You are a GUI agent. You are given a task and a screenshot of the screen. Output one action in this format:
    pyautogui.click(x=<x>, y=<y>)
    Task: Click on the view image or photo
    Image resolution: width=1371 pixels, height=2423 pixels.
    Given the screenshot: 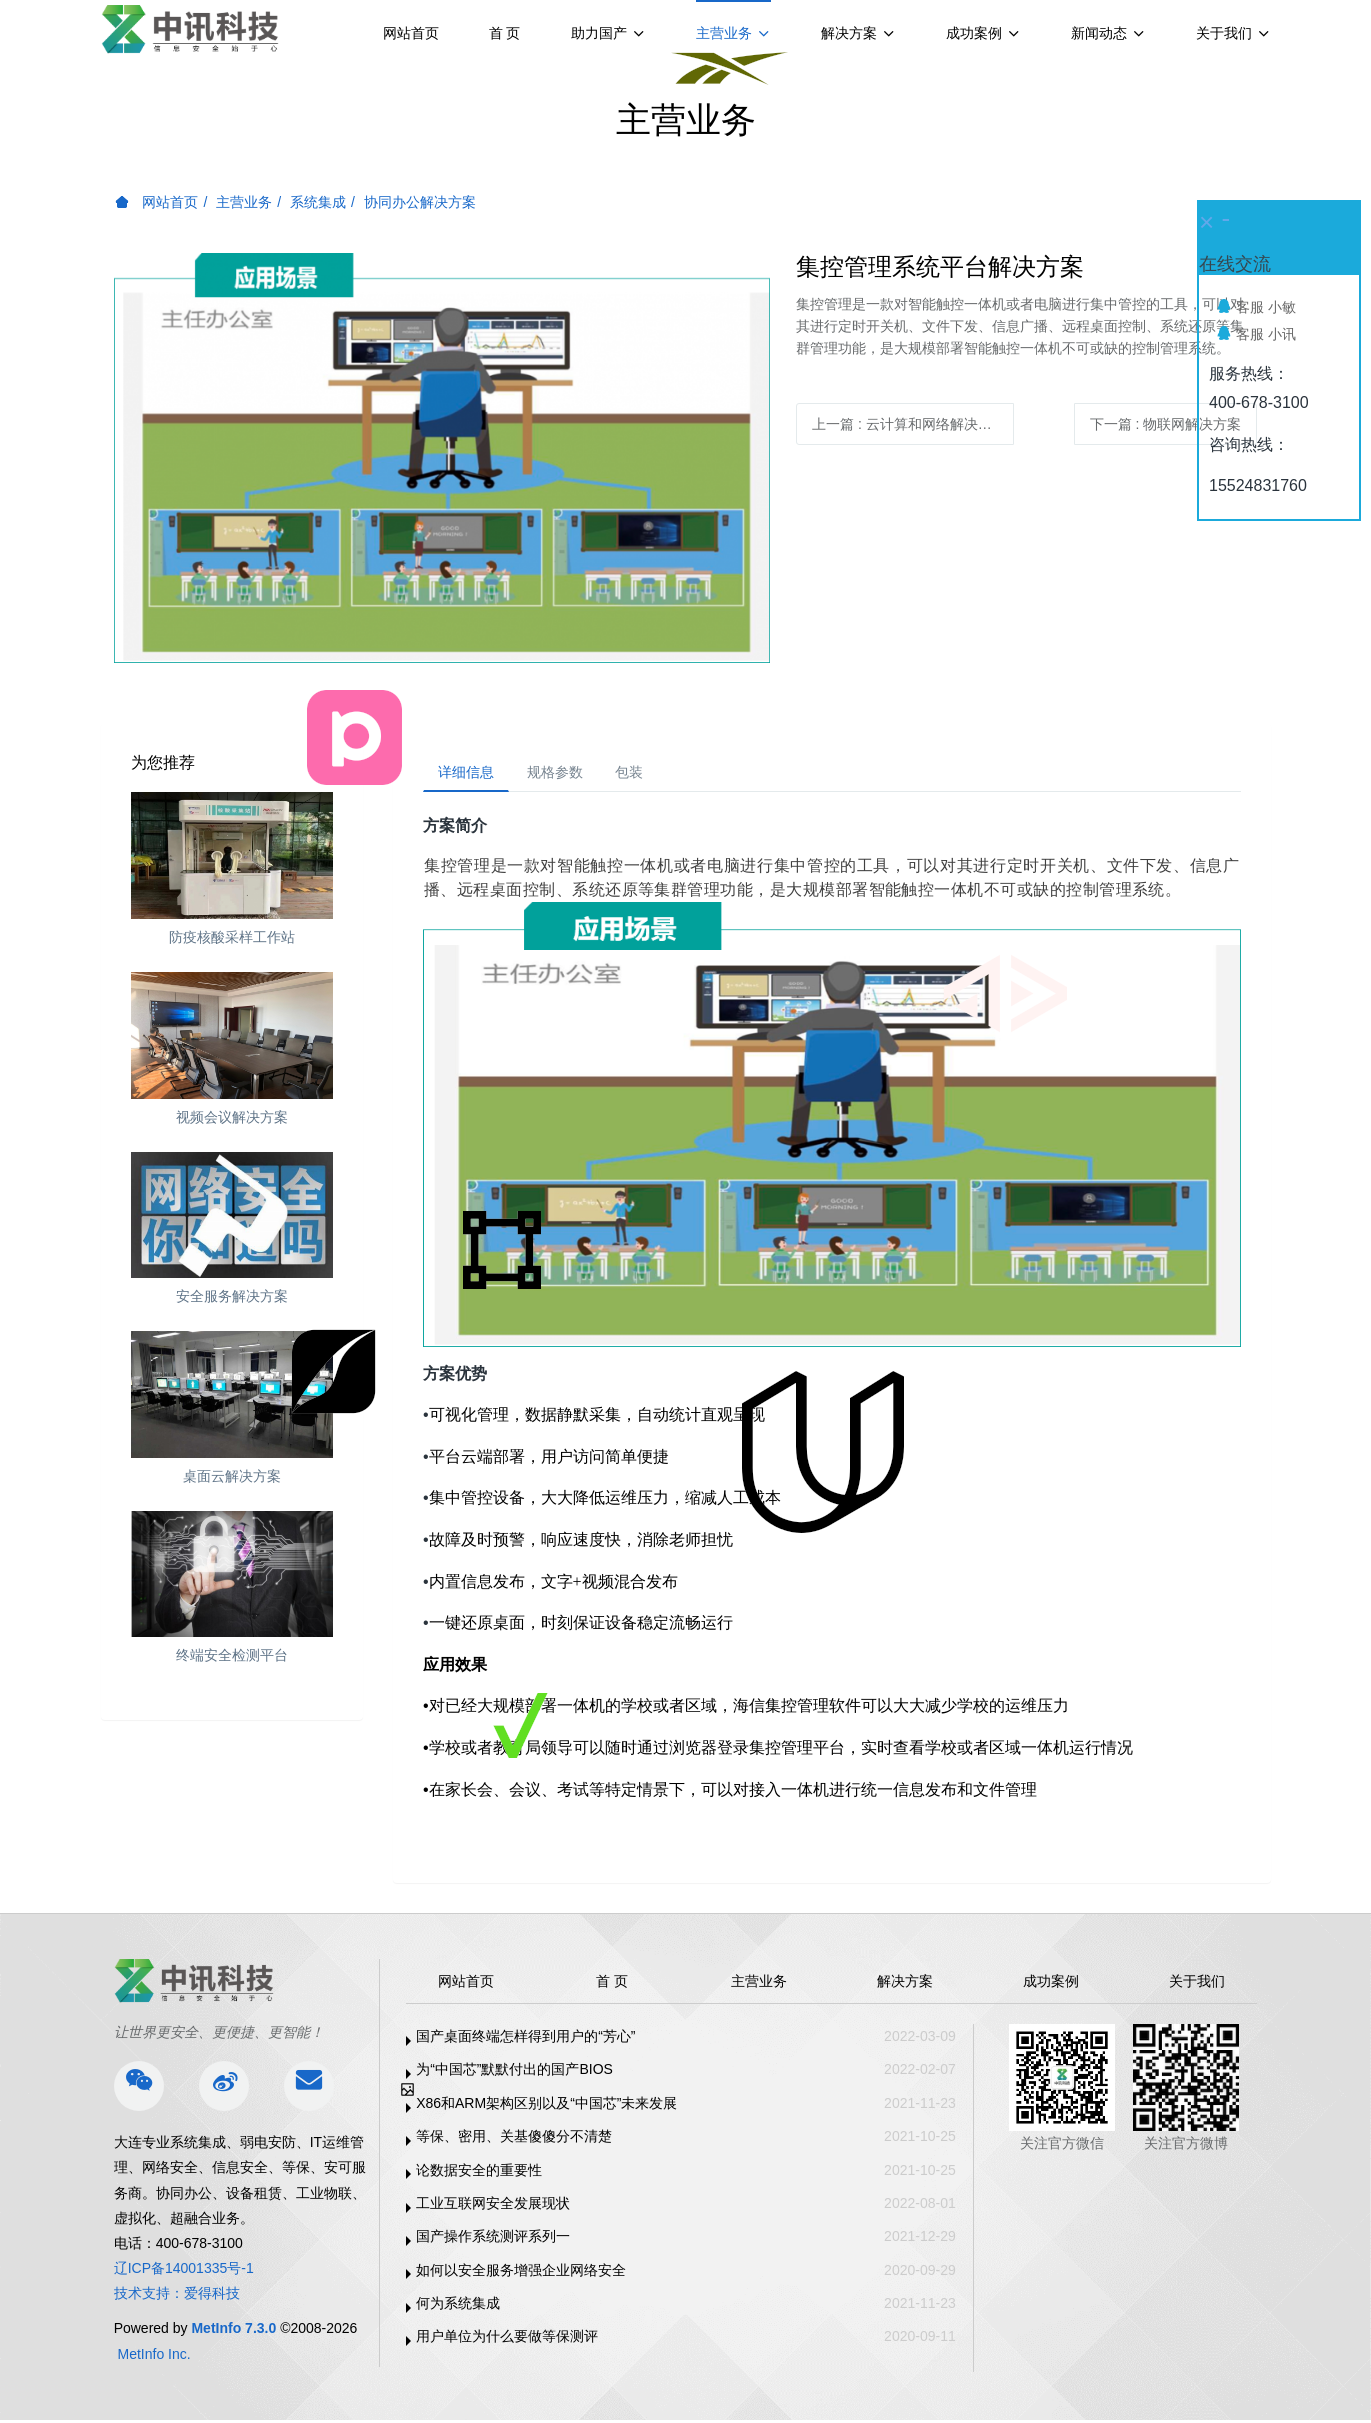 What is the action you would take?
    pyautogui.click(x=407, y=2089)
    